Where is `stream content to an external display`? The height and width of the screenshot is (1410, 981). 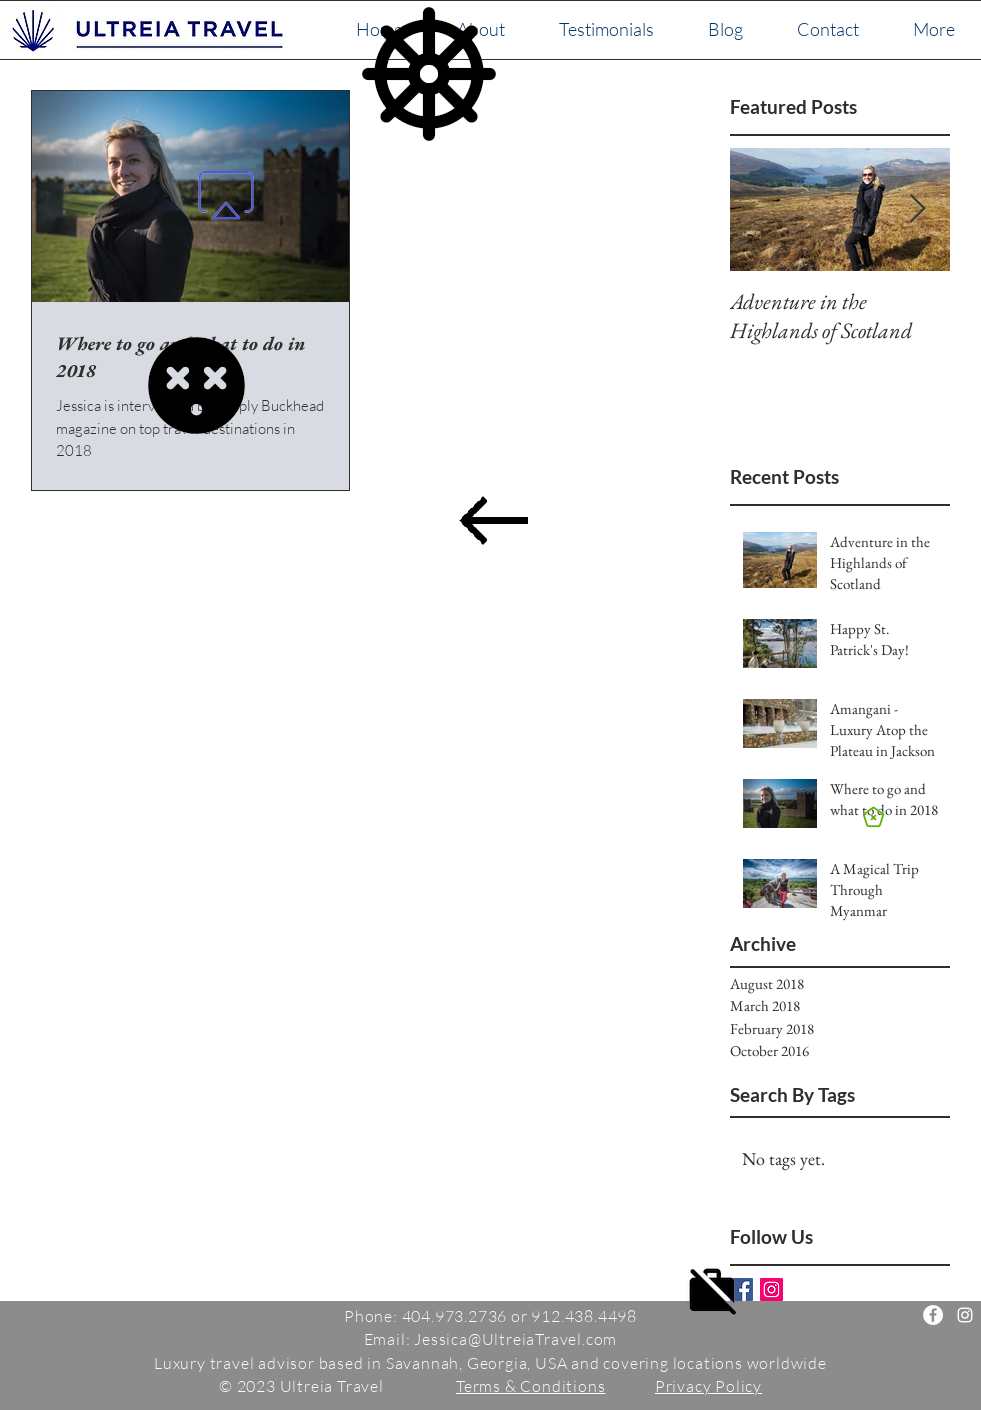 stream content to an external display is located at coordinates (226, 194).